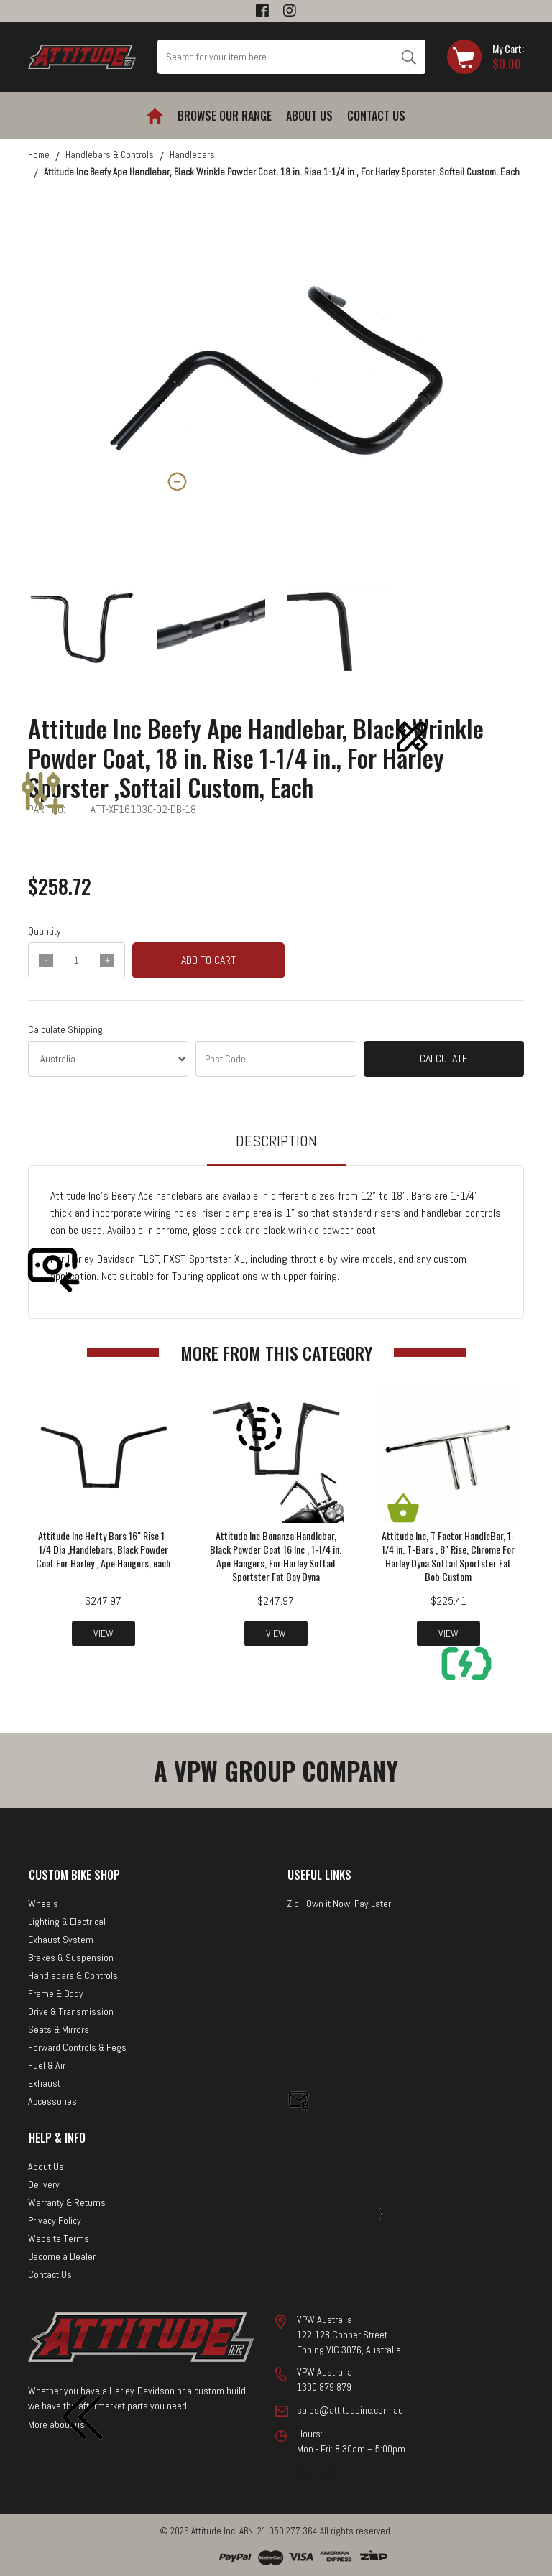 This screenshot has width=552, height=2576. What do you see at coordinates (259, 1429) in the screenshot?
I see `step 5 of a multi-step process` at bounding box center [259, 1429].